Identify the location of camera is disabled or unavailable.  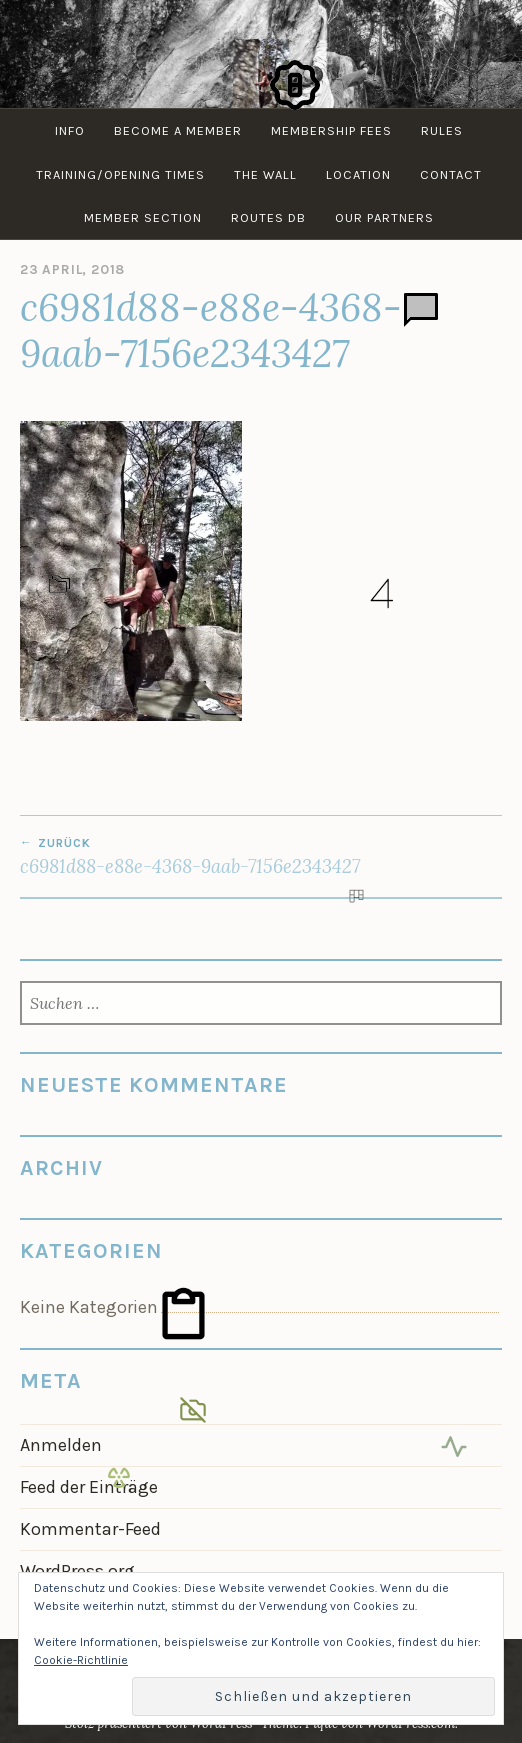
(193, 1410).